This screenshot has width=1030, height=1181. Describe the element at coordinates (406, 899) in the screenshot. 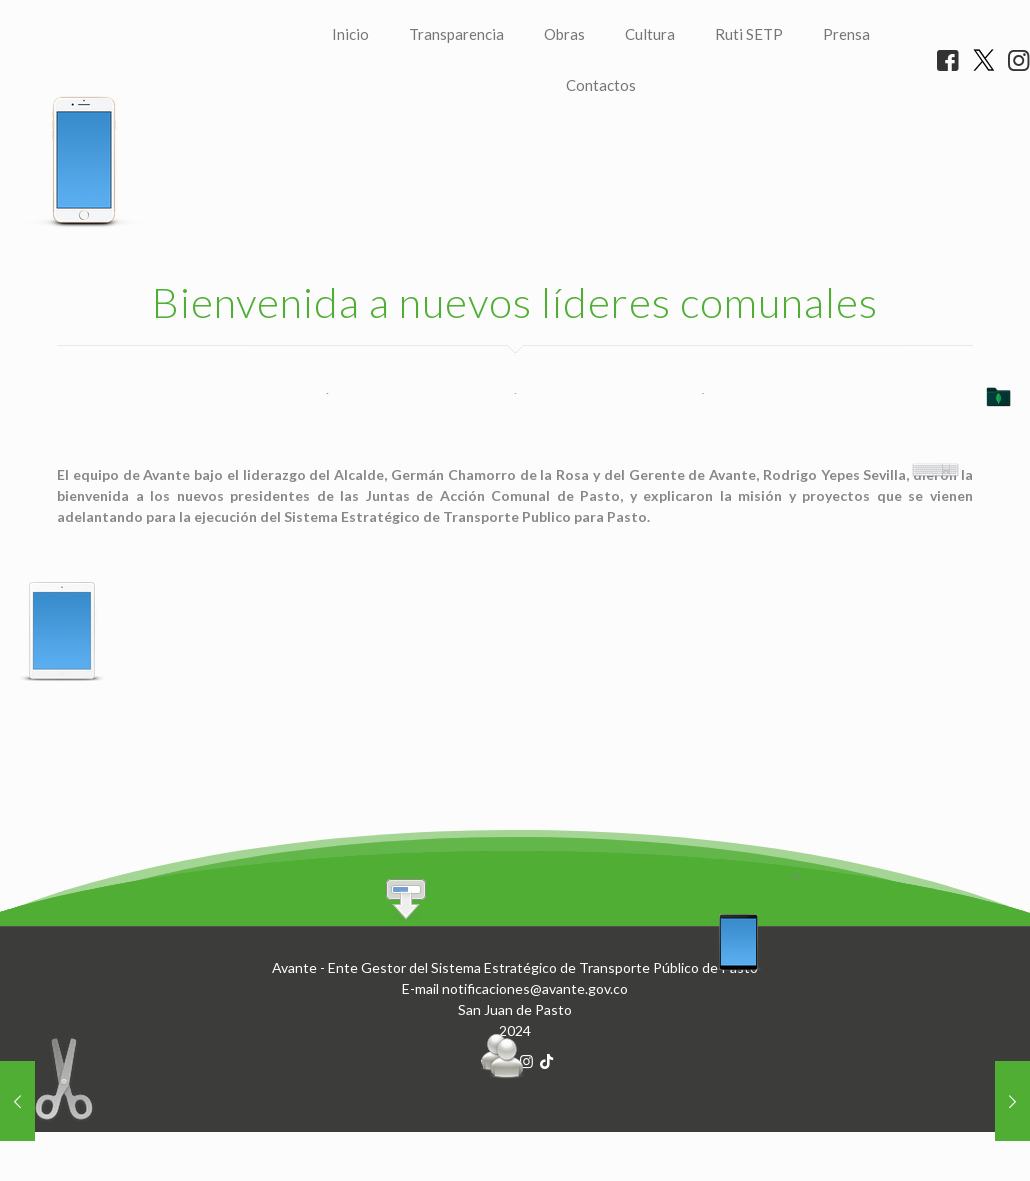

I see `access your downloads folder` at that location.